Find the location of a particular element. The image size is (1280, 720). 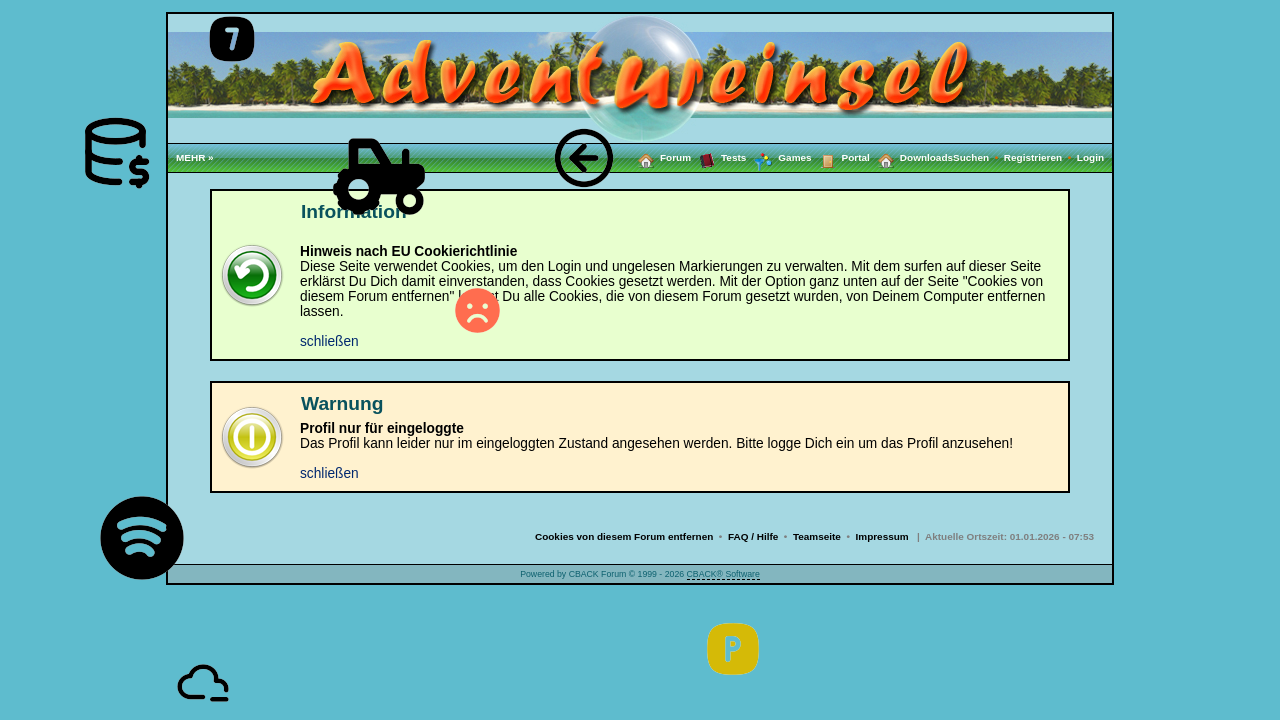

remove from cloud storage is located at coordinates (203, 683).